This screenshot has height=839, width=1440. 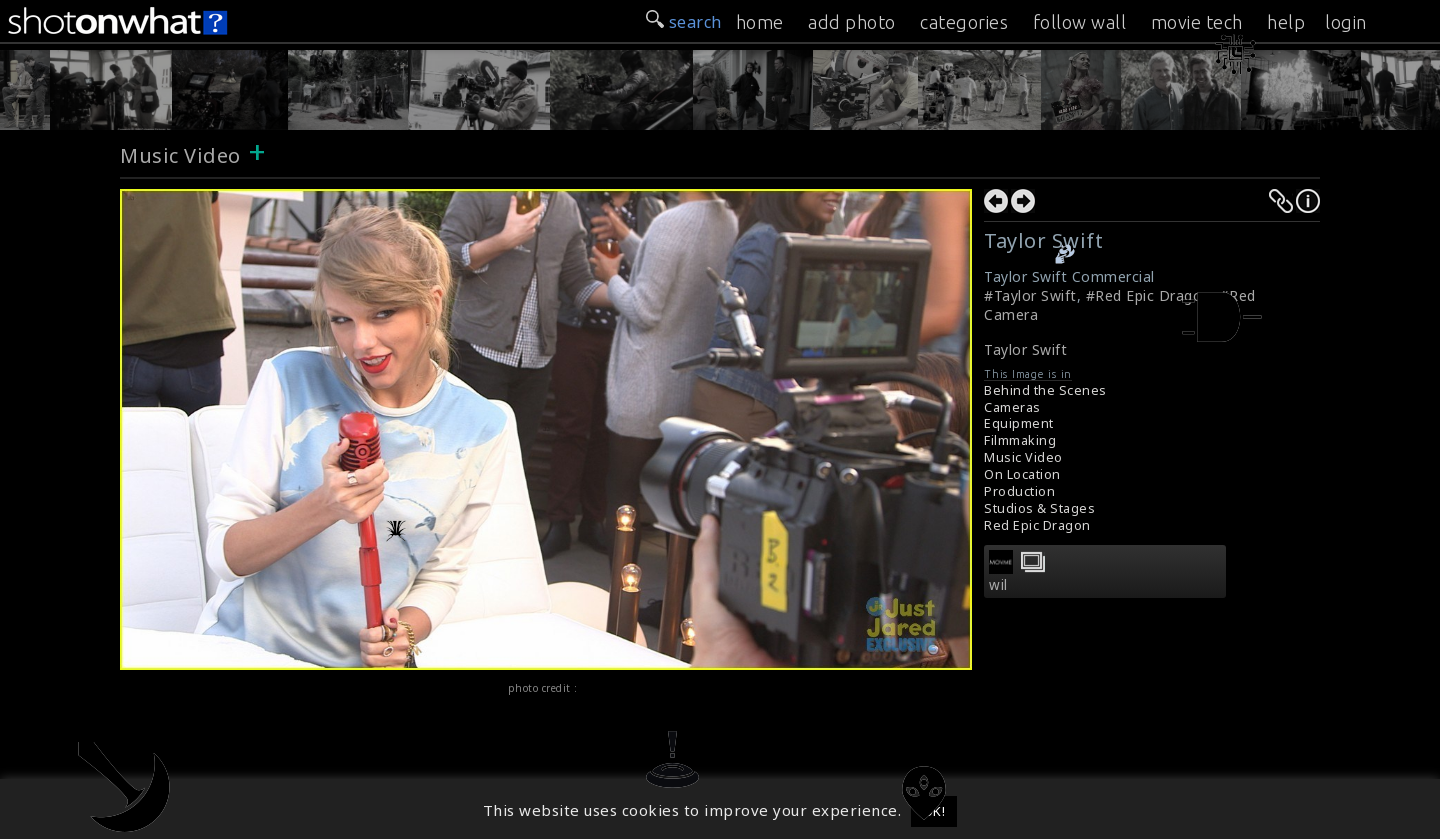 I want to click on view system or device specifications, so click(x=1235, y=54).